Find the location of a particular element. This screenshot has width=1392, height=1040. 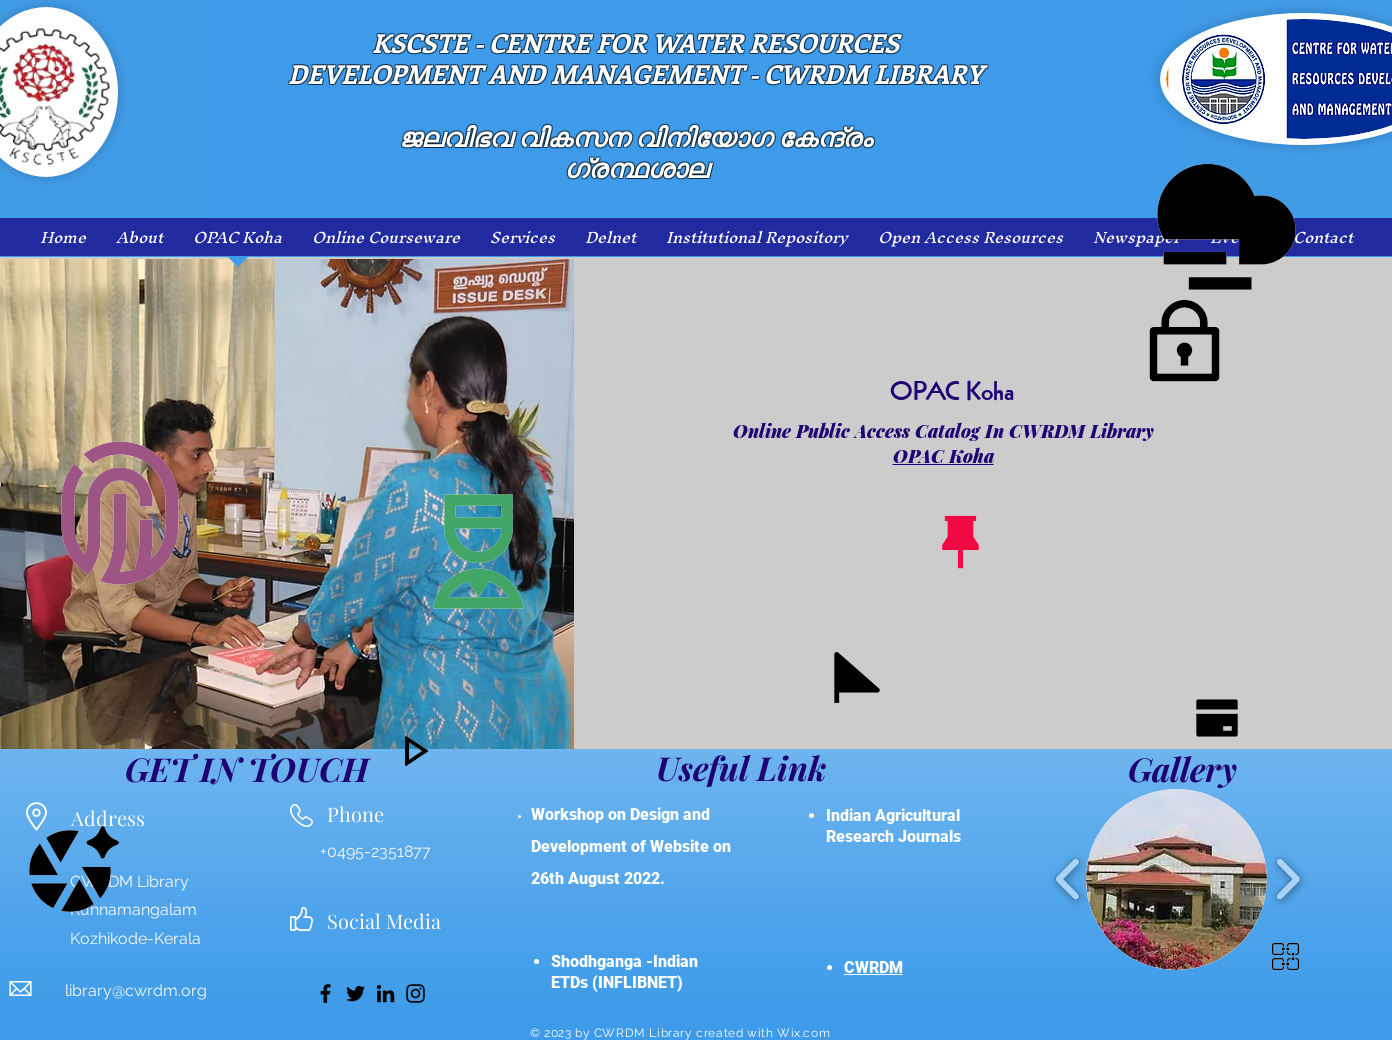

access payment methods is located at coordinates (1217, 718).